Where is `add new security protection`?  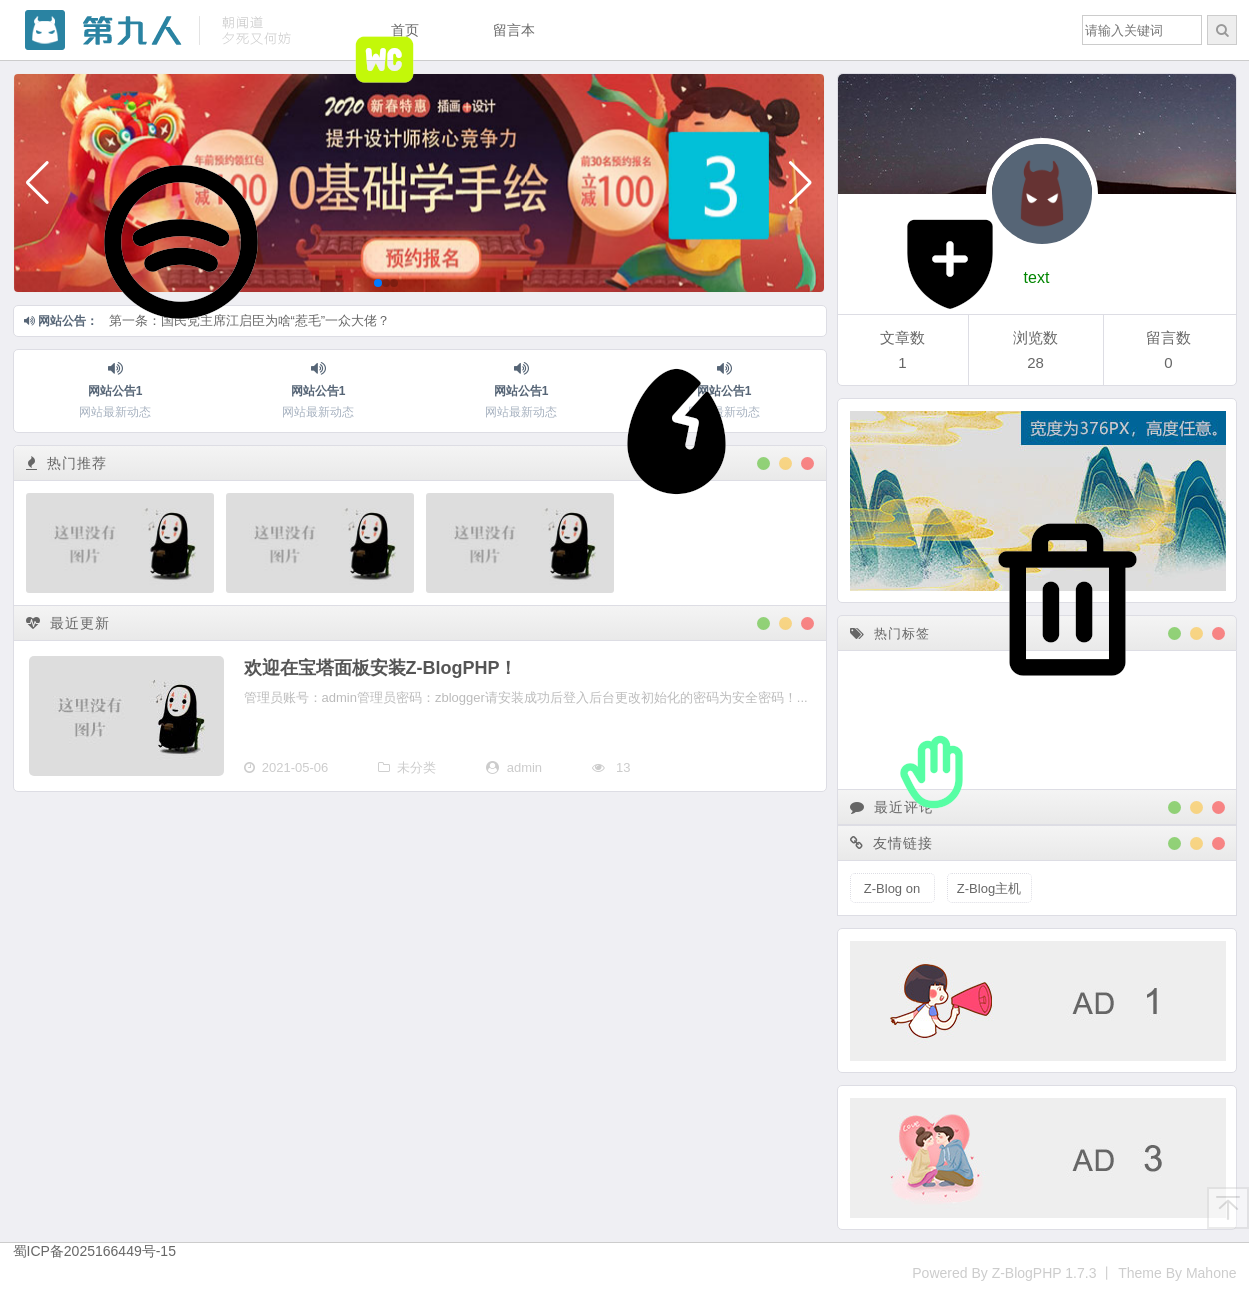
add new security protection is located at coordinates (950, 259).